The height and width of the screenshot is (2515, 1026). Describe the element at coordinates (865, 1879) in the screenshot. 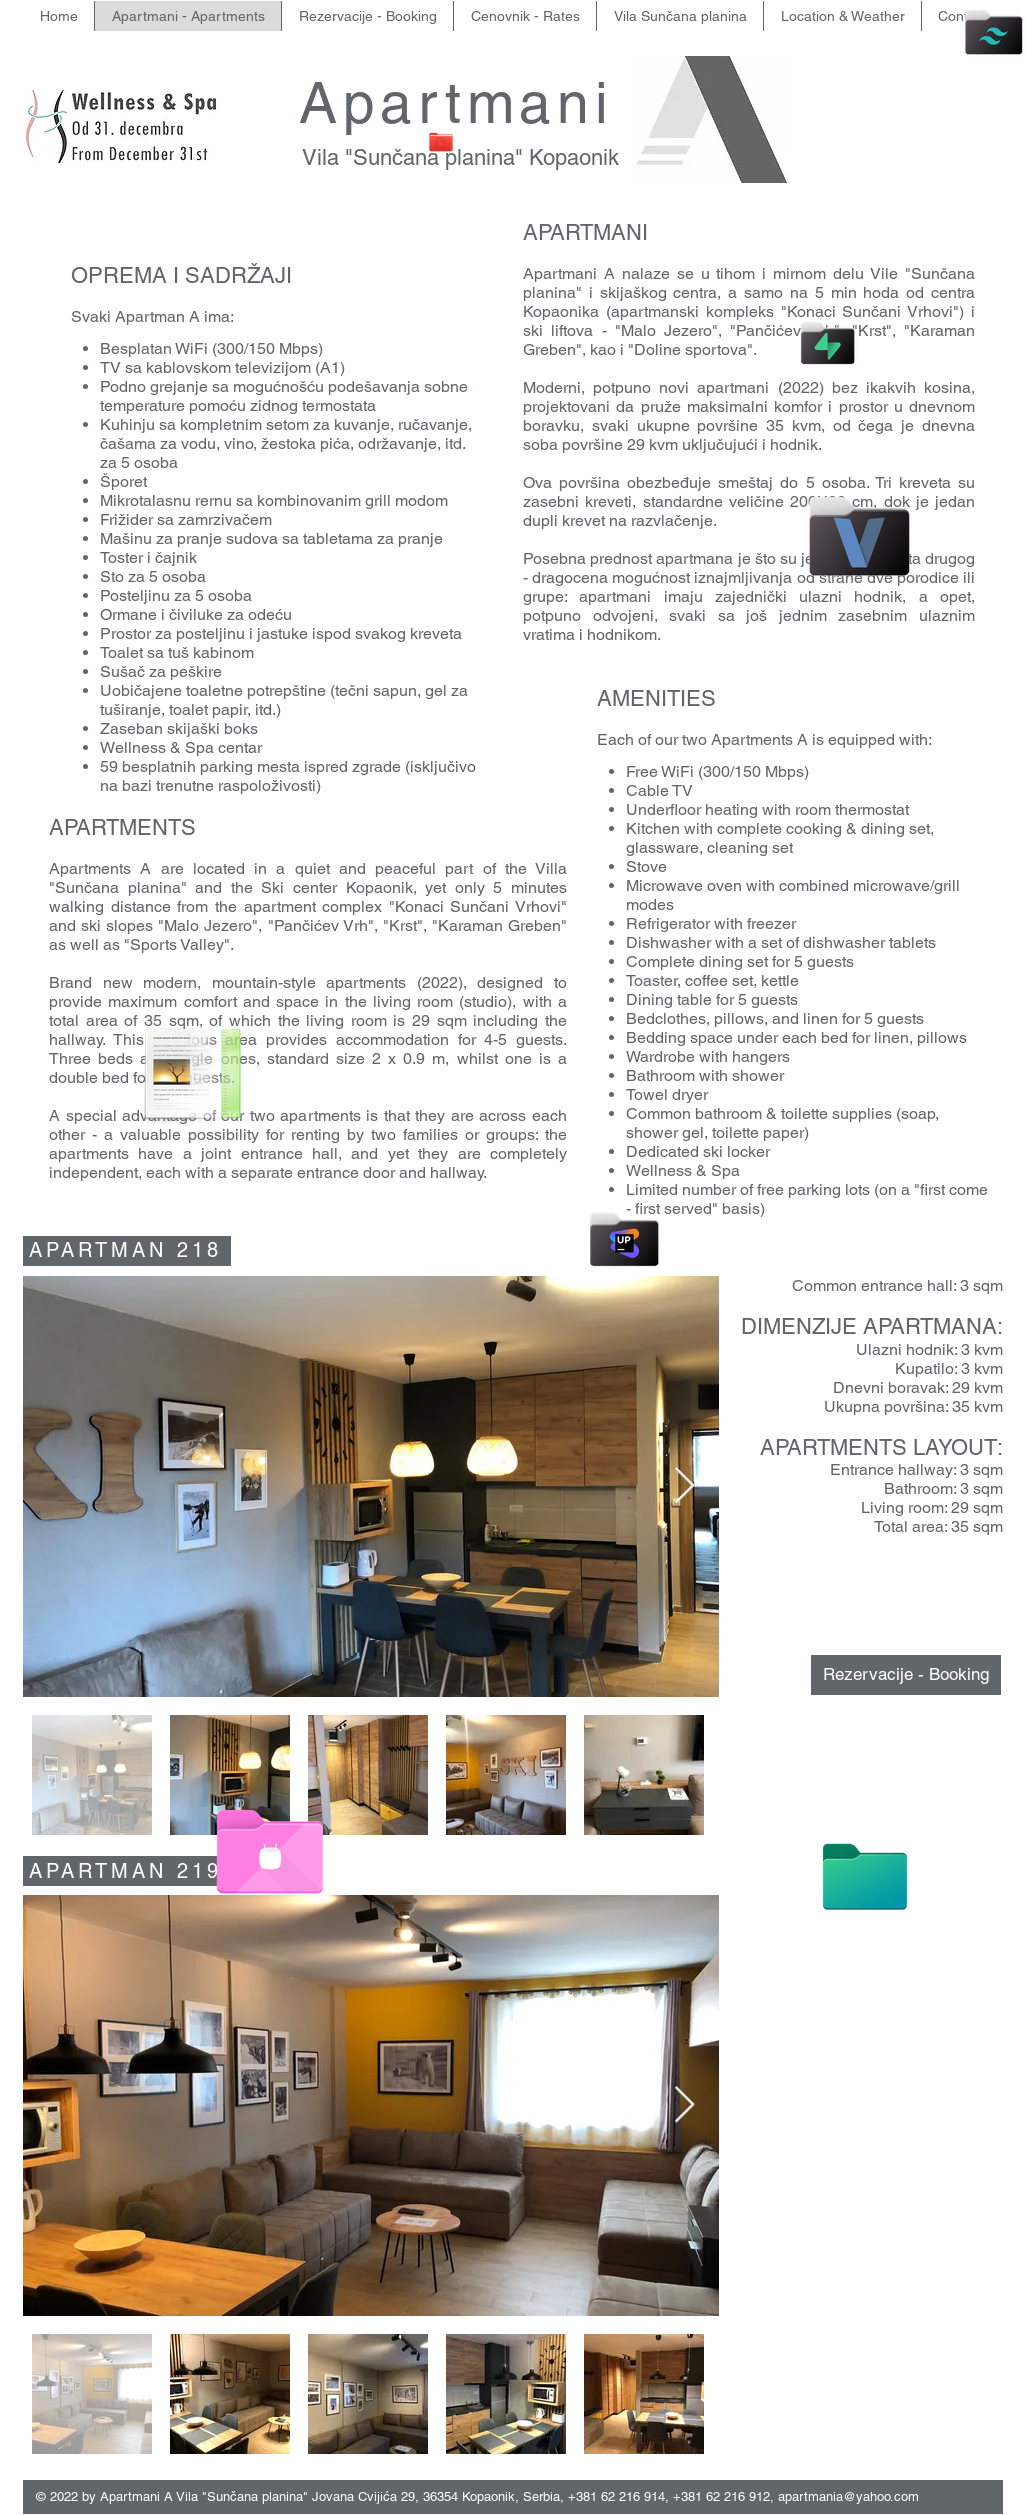

I see `open the green folder` at that location.